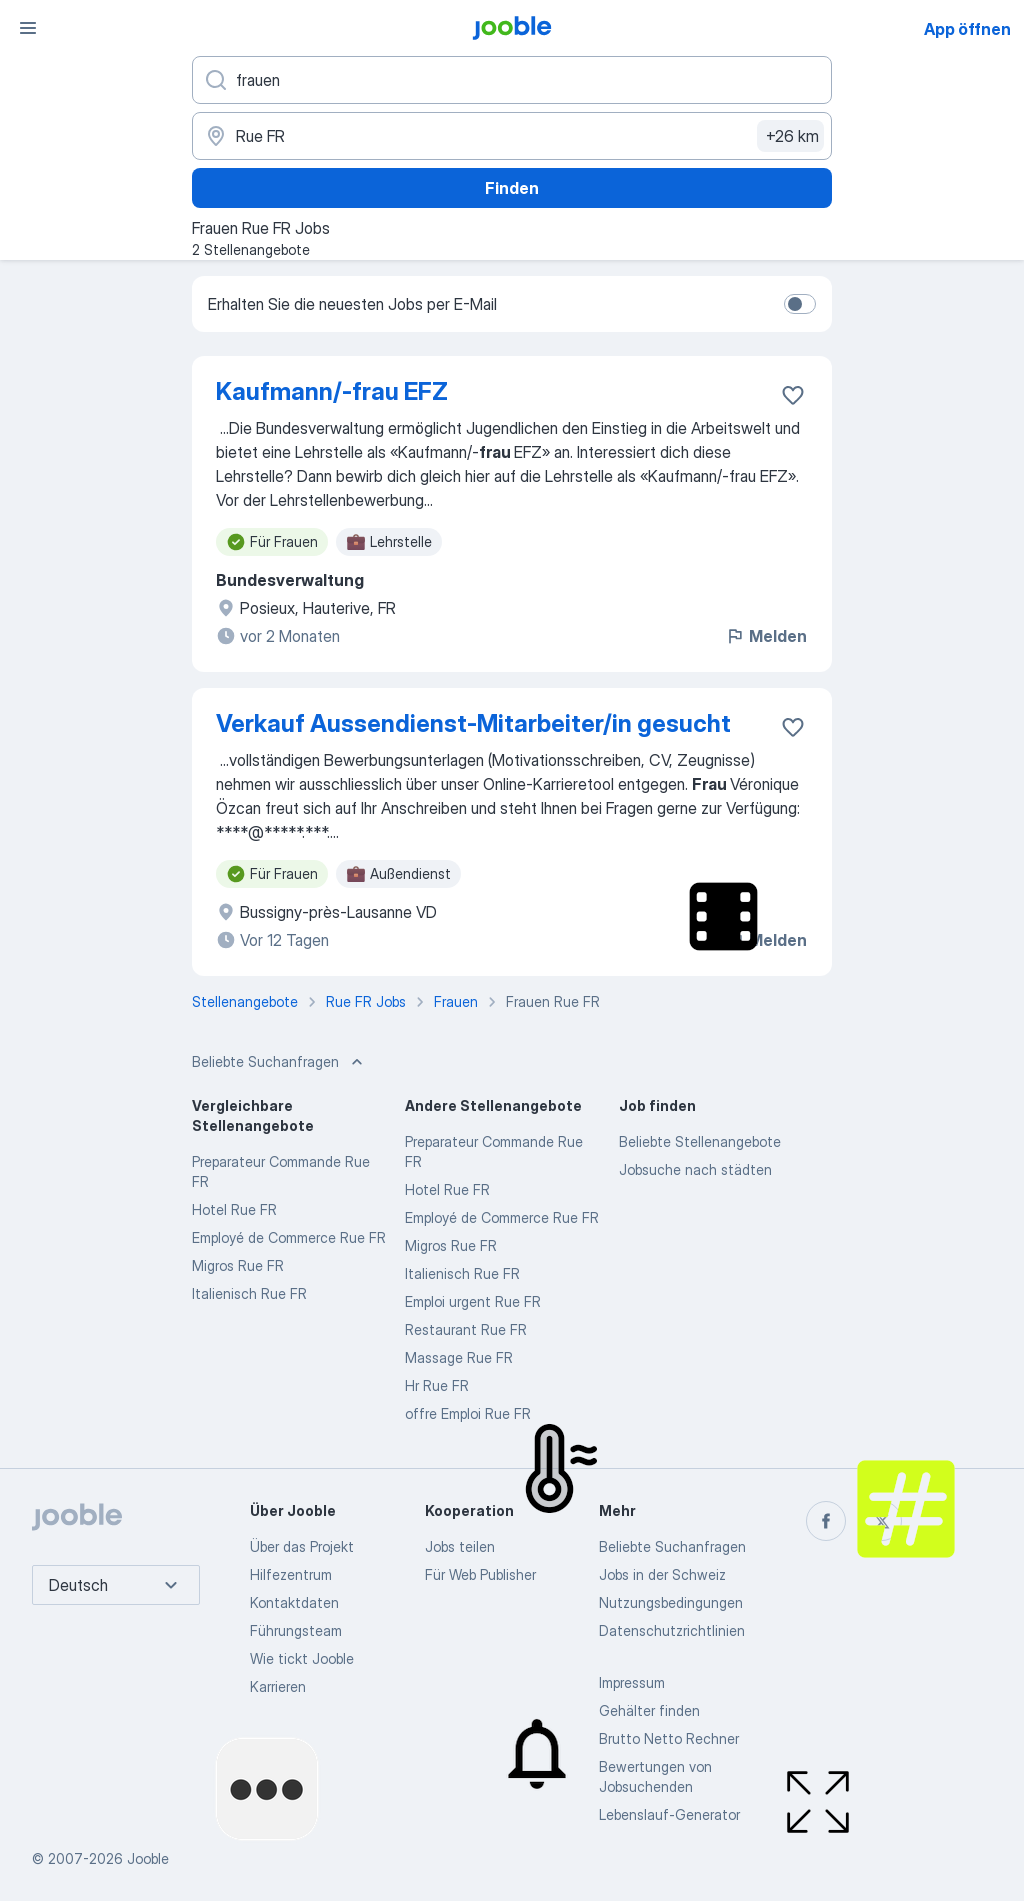 This screenshot has width=1024, height=1901. I want to click on indicates high temperature or heat warning, so click(552, 1468).